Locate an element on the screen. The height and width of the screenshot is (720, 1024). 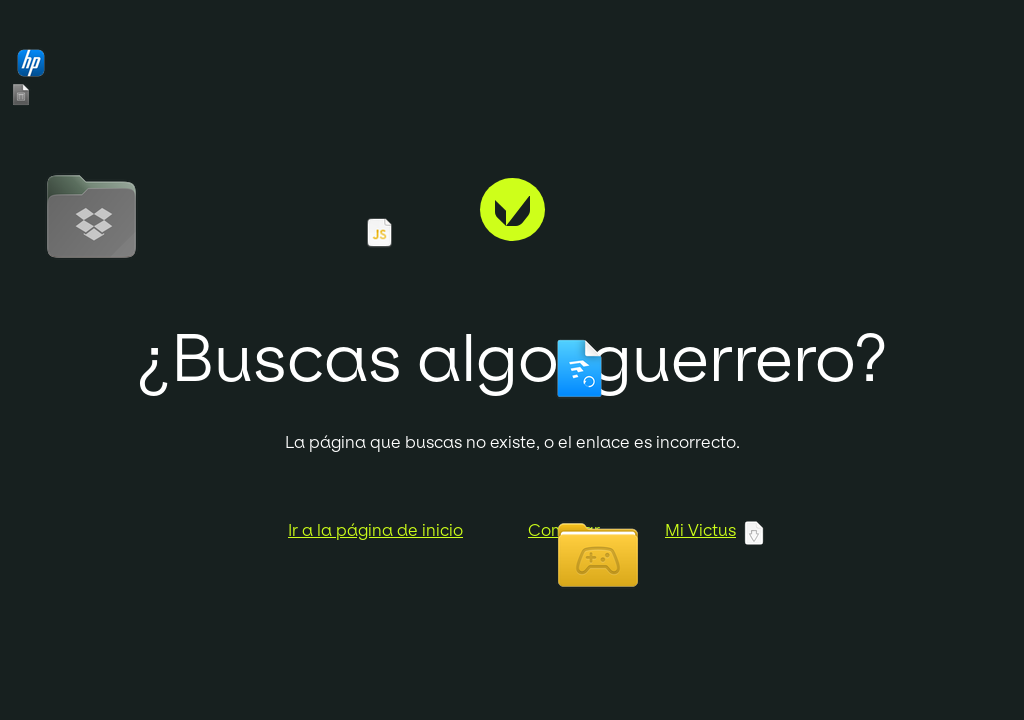
indicates a javascript file type is located at coordinates (379, 232).